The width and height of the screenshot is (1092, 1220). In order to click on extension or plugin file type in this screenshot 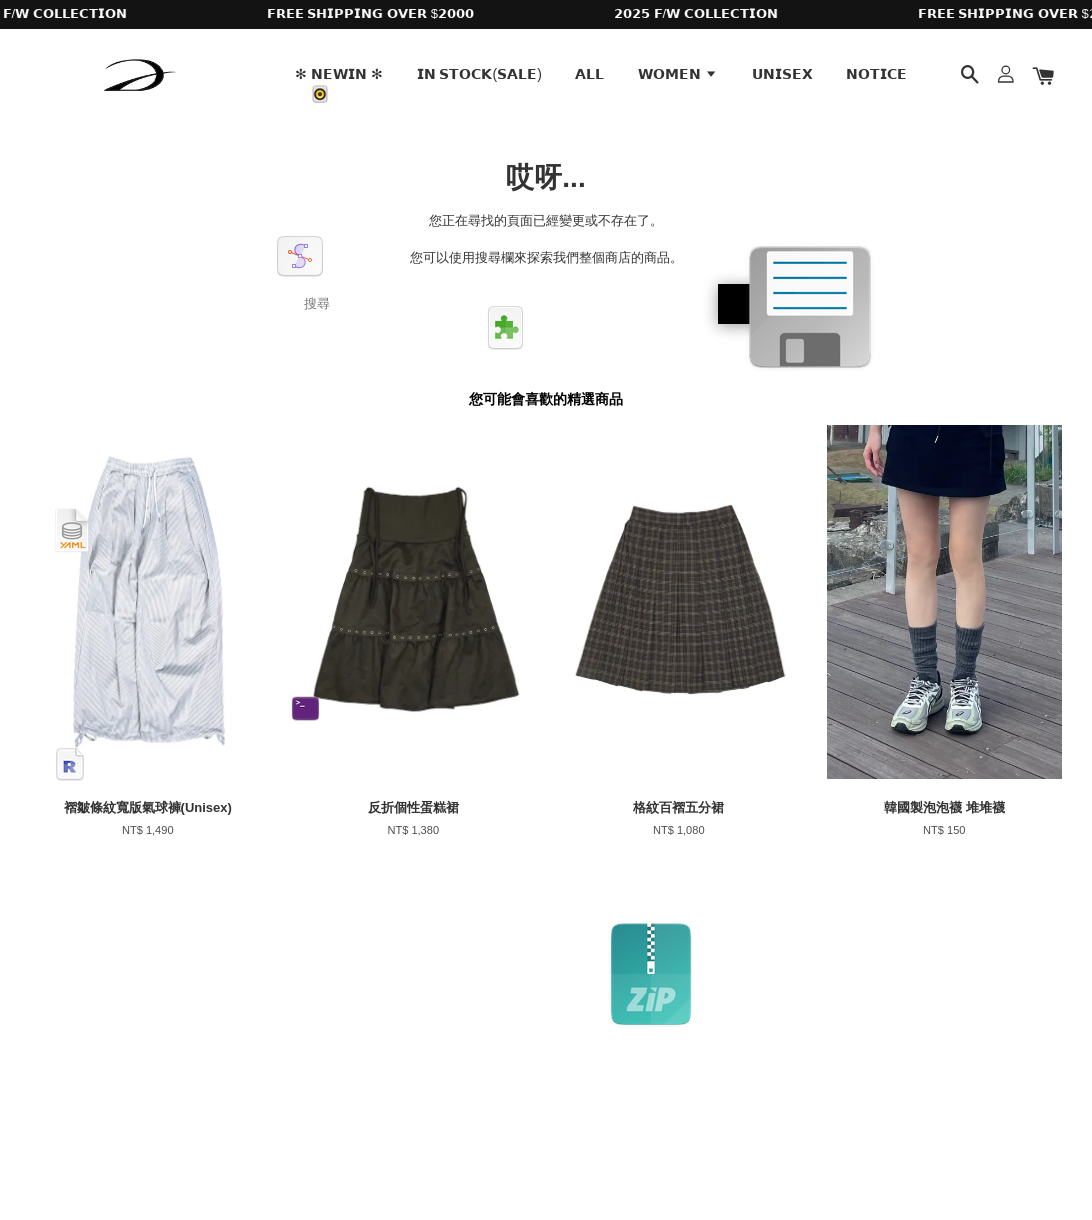, I will do `click(505, 327)`.